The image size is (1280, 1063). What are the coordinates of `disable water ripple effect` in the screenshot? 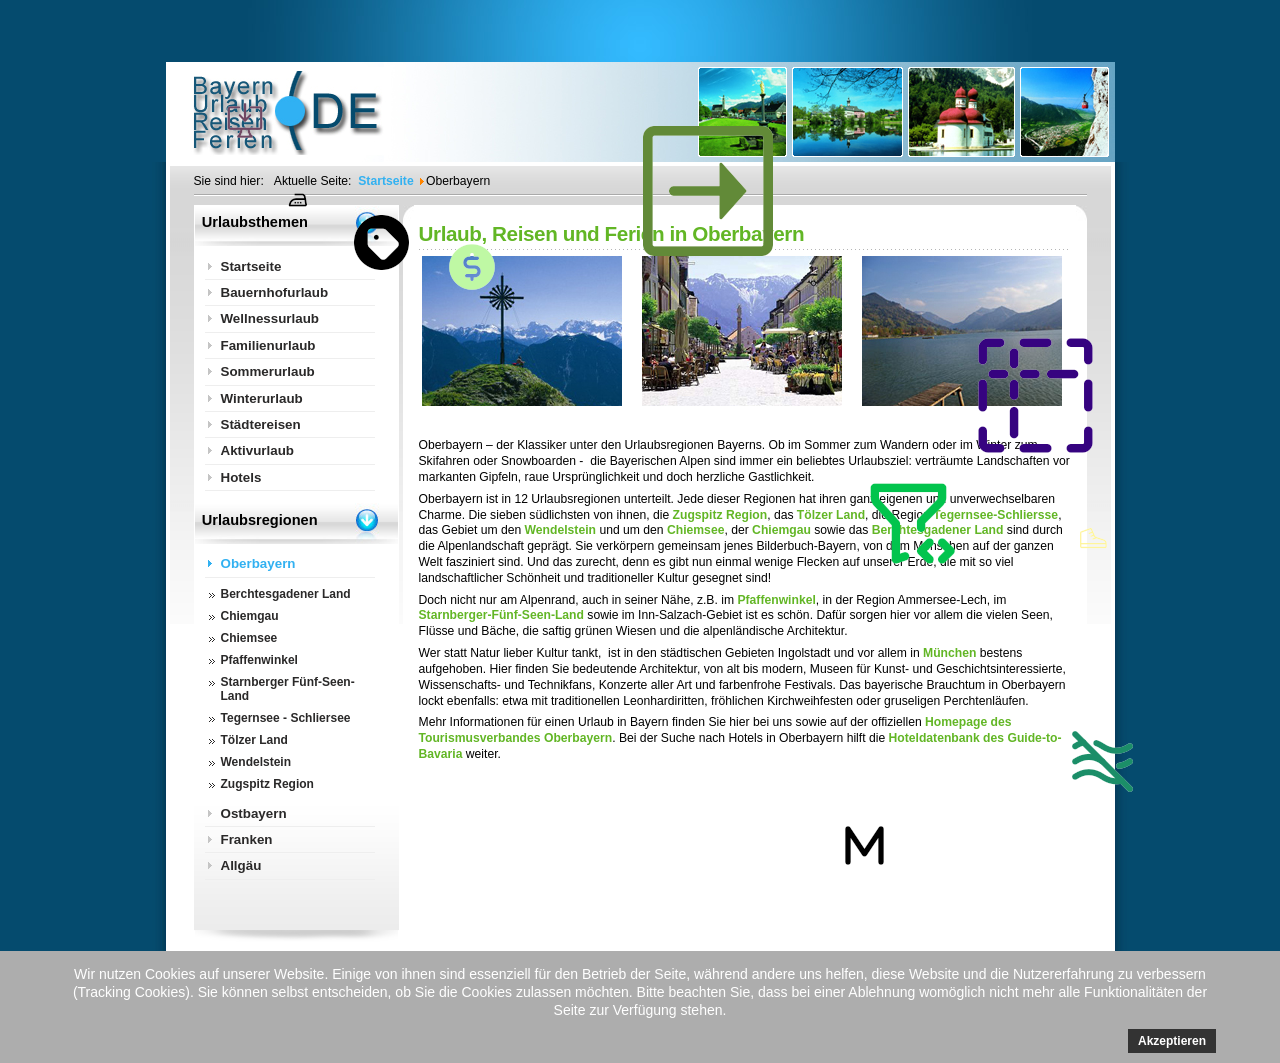 It's located at (1102, 761).